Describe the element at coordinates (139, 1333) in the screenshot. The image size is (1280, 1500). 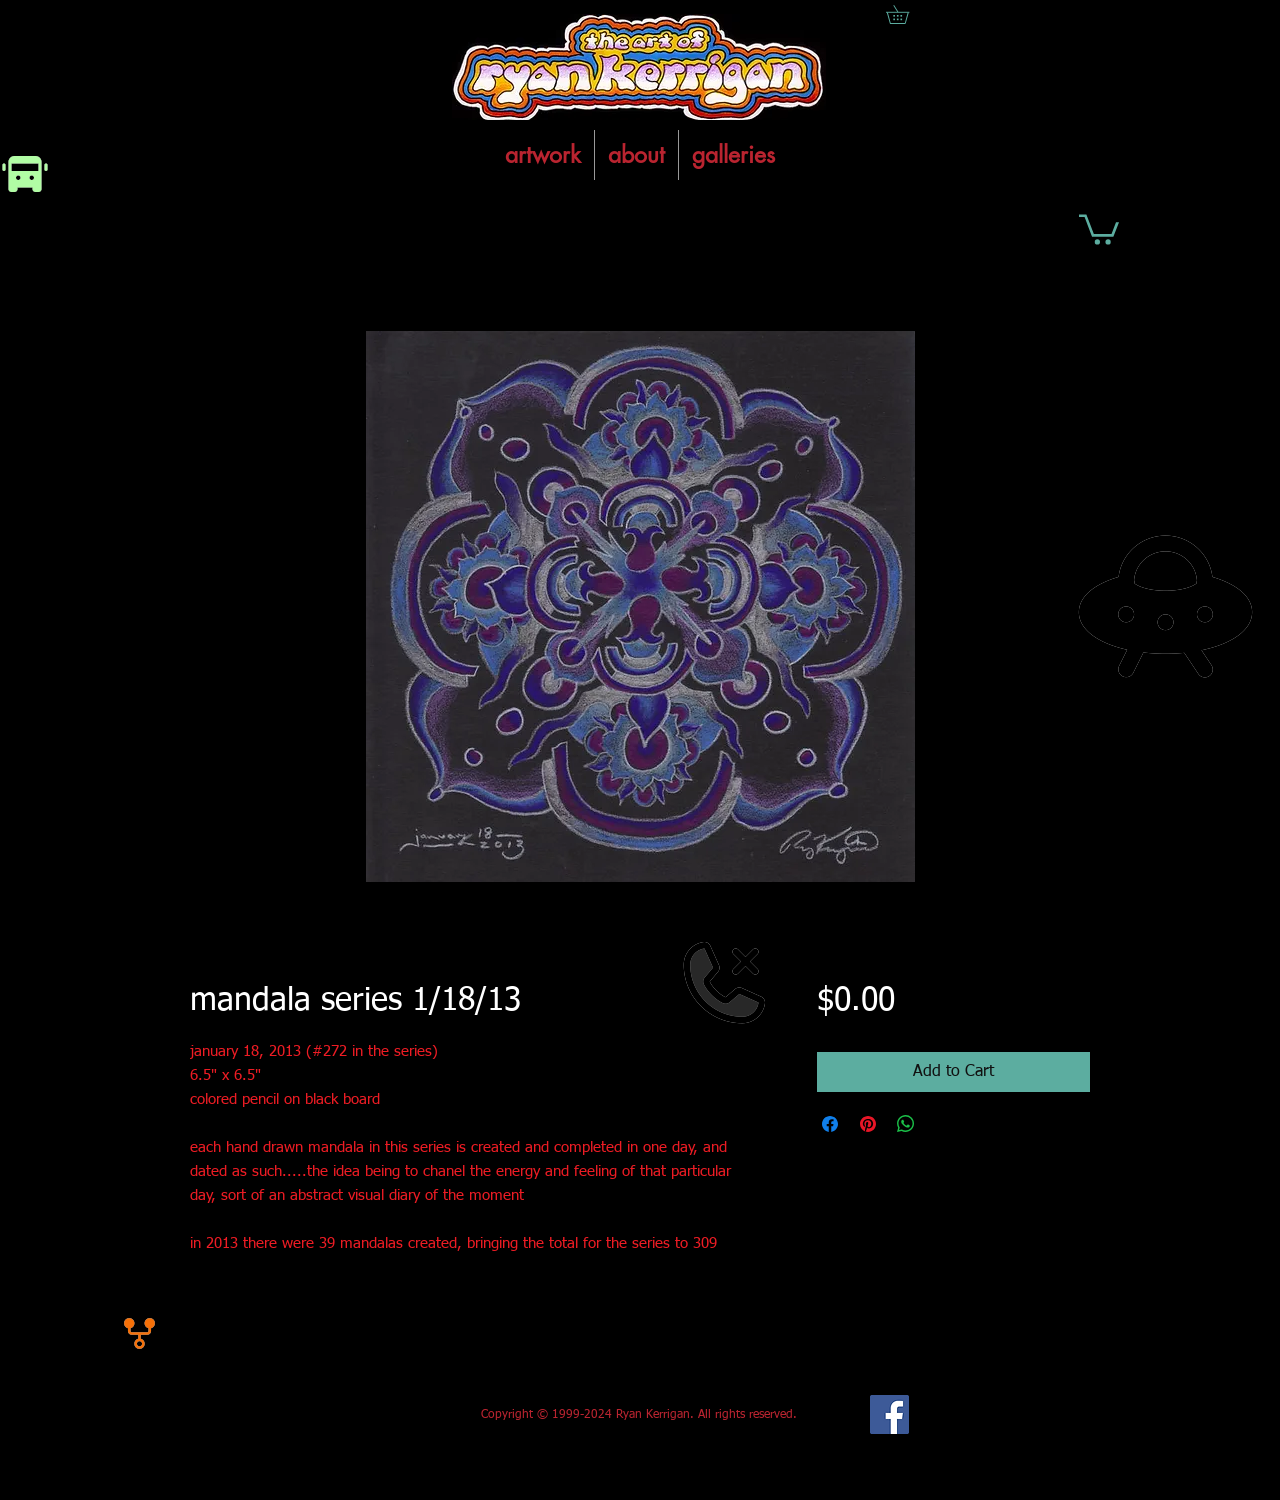
I see `create a new branch or fork in a repository` at that location.